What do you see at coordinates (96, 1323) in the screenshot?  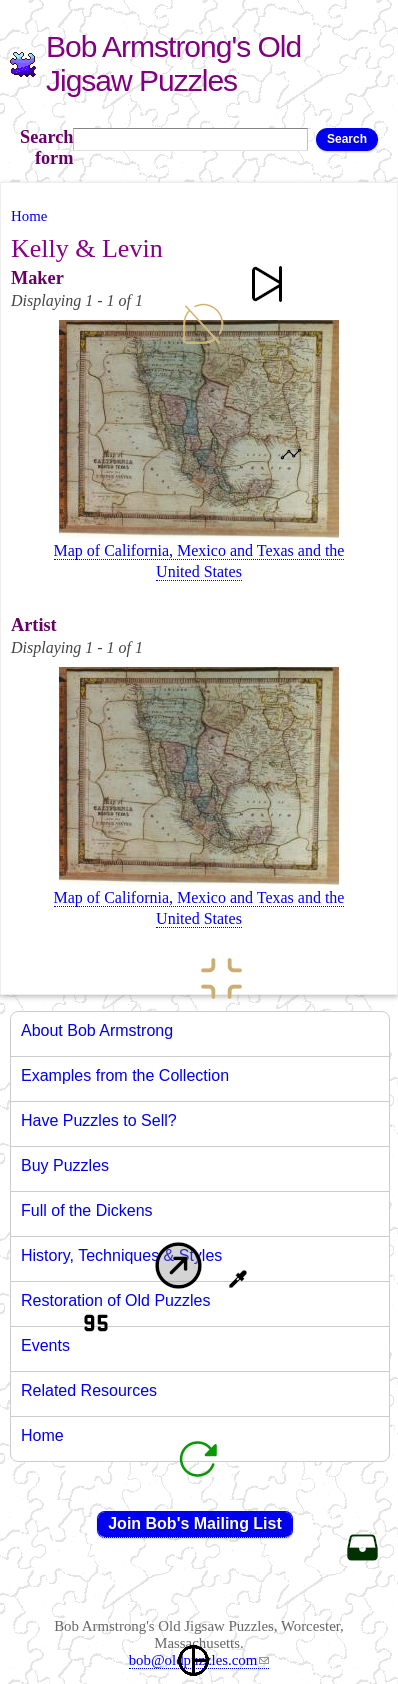 I see `indicates item number 95 in a list or sequence` at bounding box center [96, 1323].